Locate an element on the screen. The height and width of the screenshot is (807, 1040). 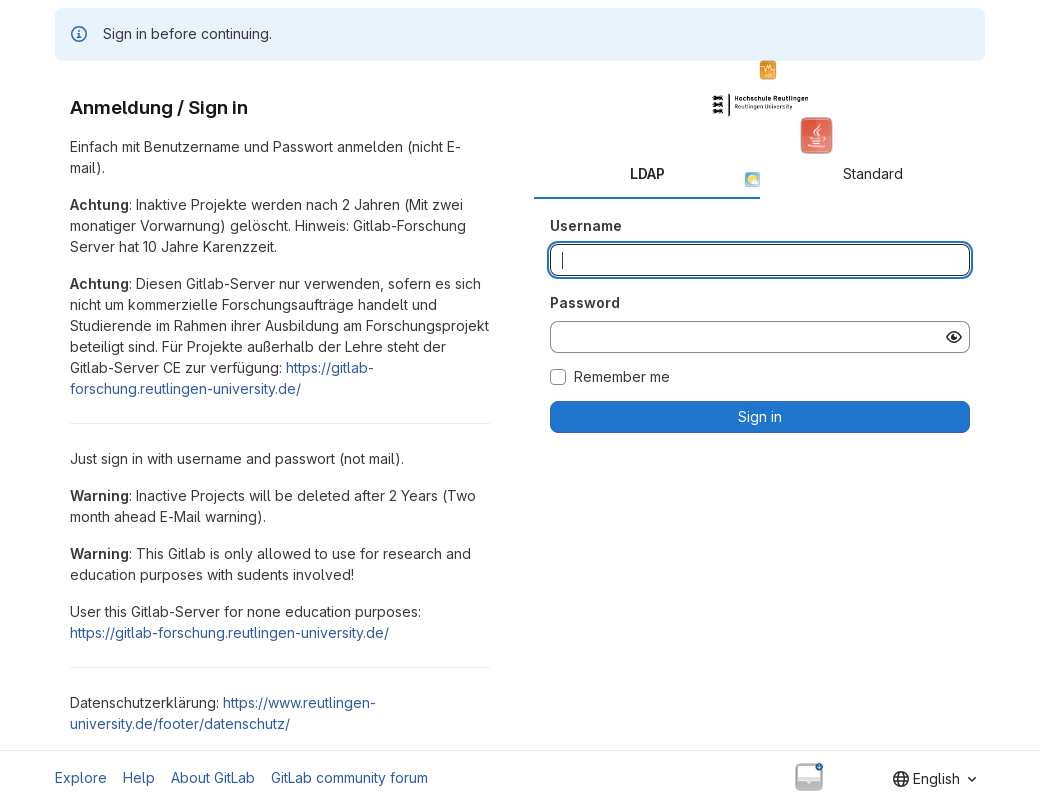
a VirtualBox OVF virtual machine file is located at coordinates (768, 70).